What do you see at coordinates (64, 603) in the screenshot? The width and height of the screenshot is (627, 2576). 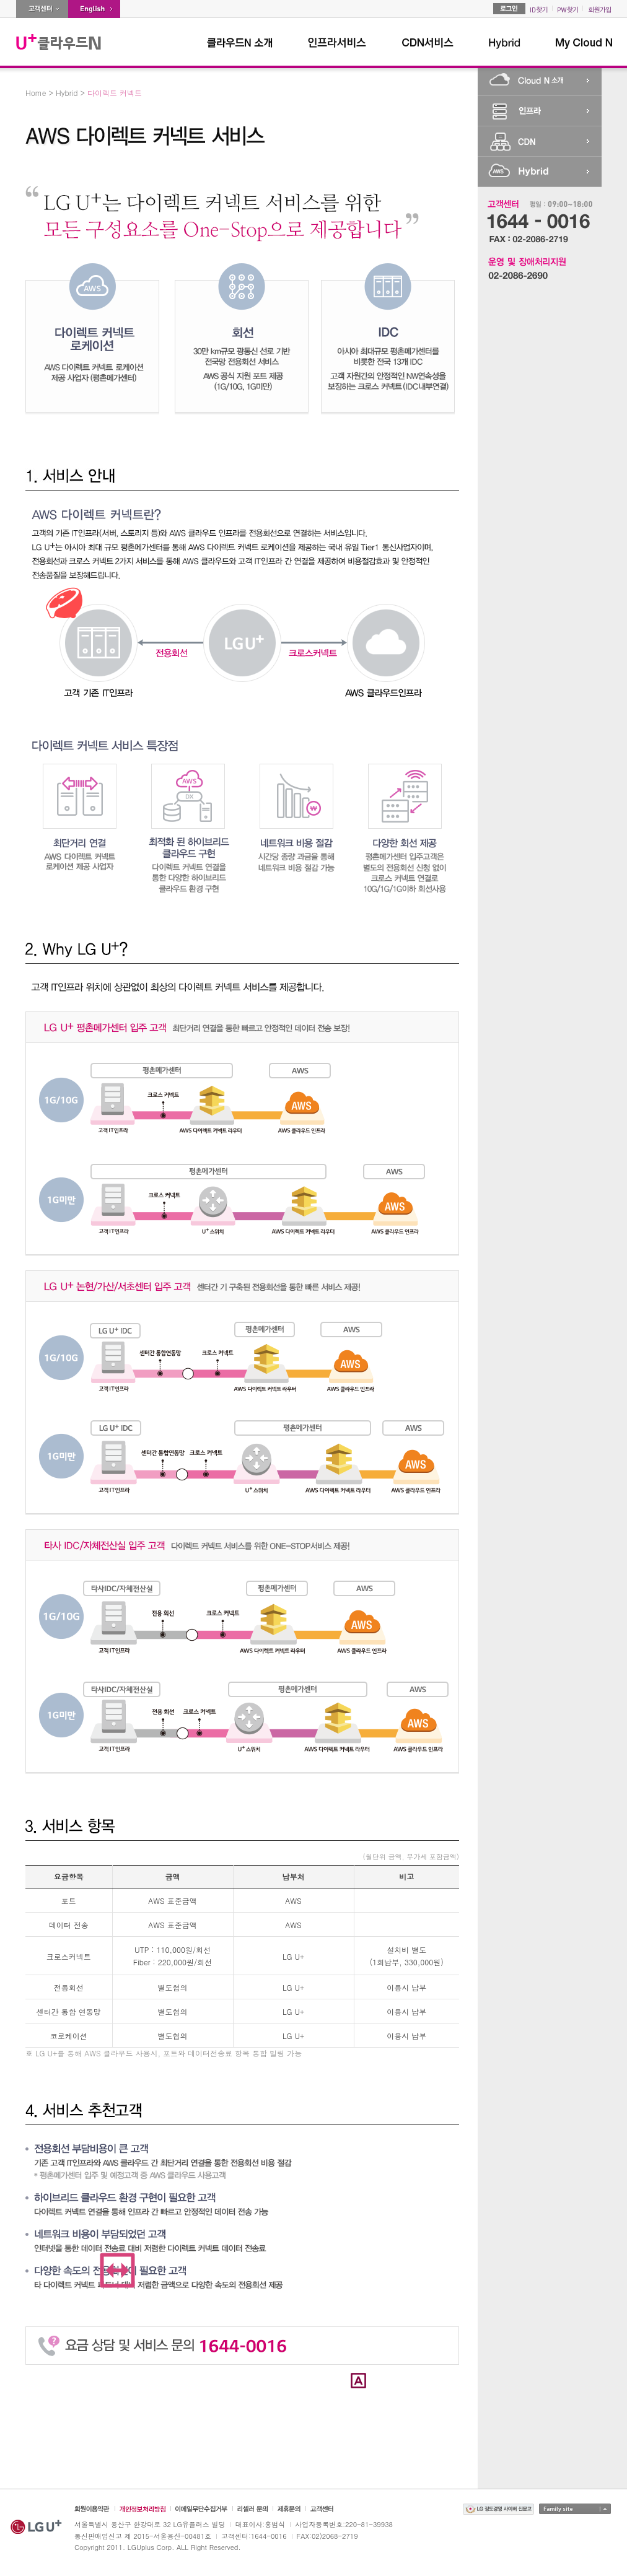 I see `open the Fresh framework website or documentation` at bounding box center [64, 603].